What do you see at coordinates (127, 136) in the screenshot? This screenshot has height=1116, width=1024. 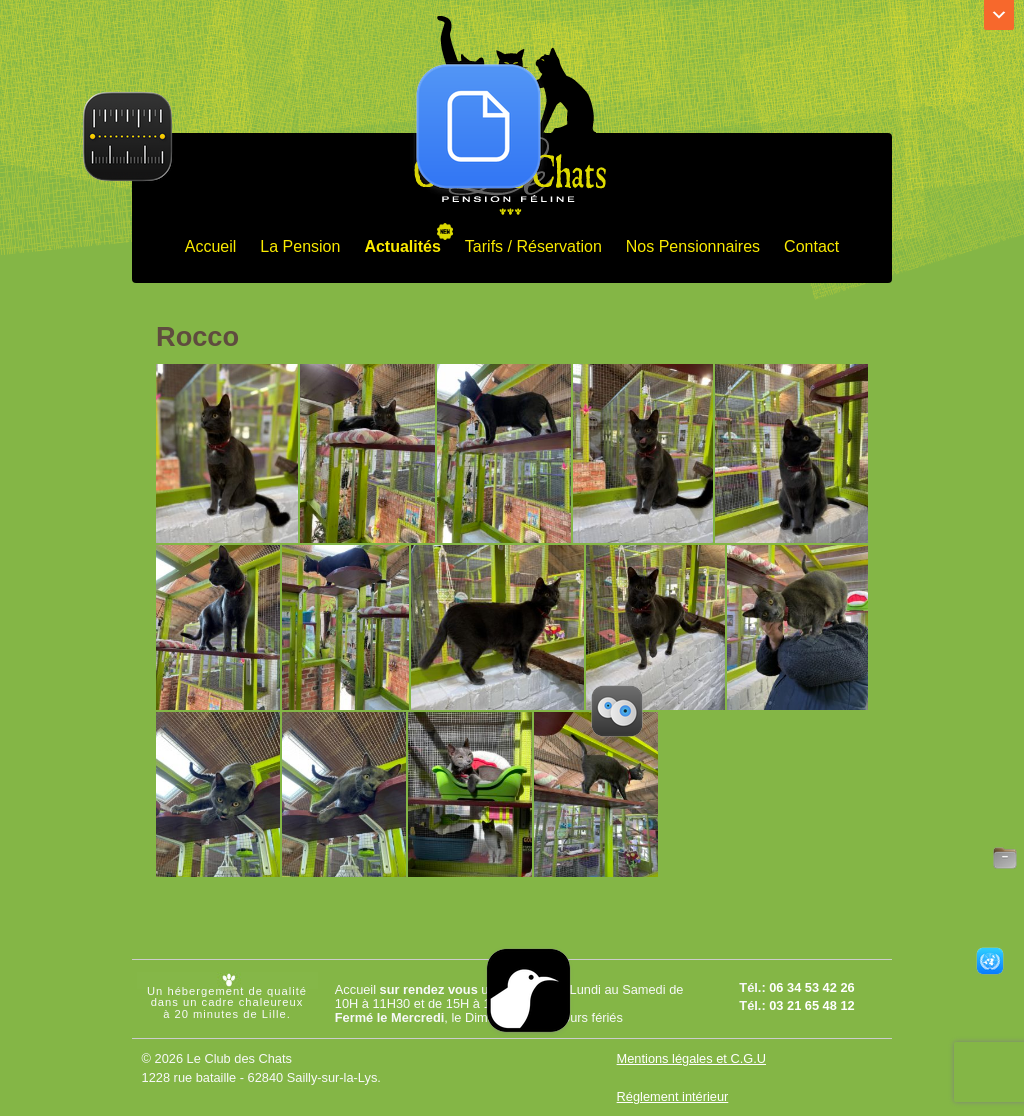 I see `open the Measure app` at bounding box center [127, 136].